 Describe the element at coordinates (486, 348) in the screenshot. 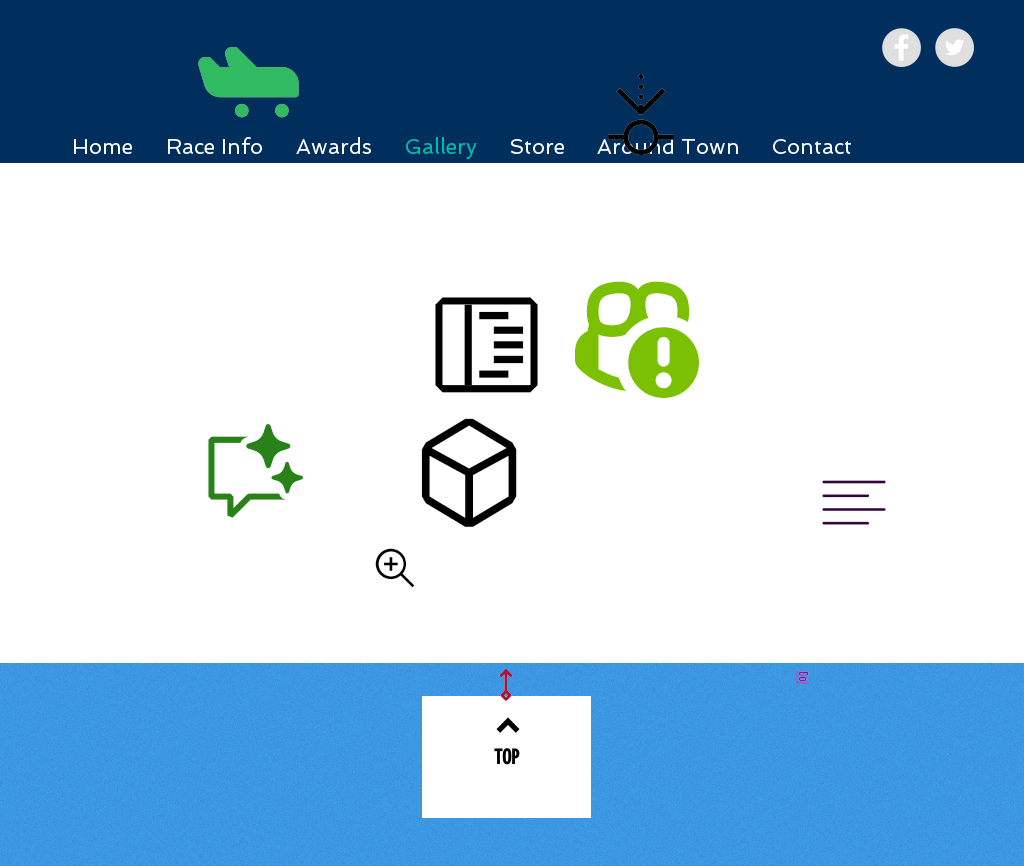

I see `open code-oss editor` at that location.